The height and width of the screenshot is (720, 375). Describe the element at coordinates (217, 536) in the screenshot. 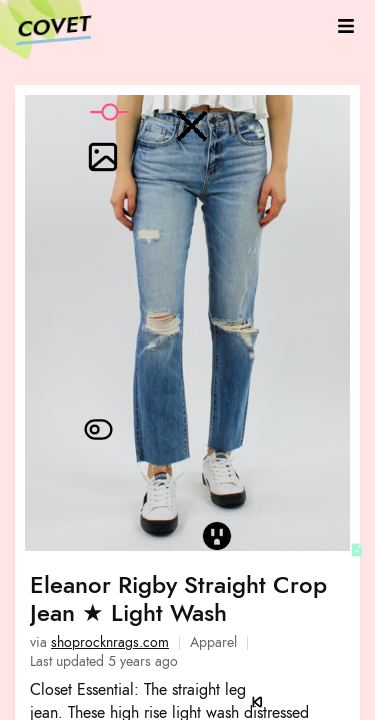

I see `indicates power outlet or charging station nearby` at that location.